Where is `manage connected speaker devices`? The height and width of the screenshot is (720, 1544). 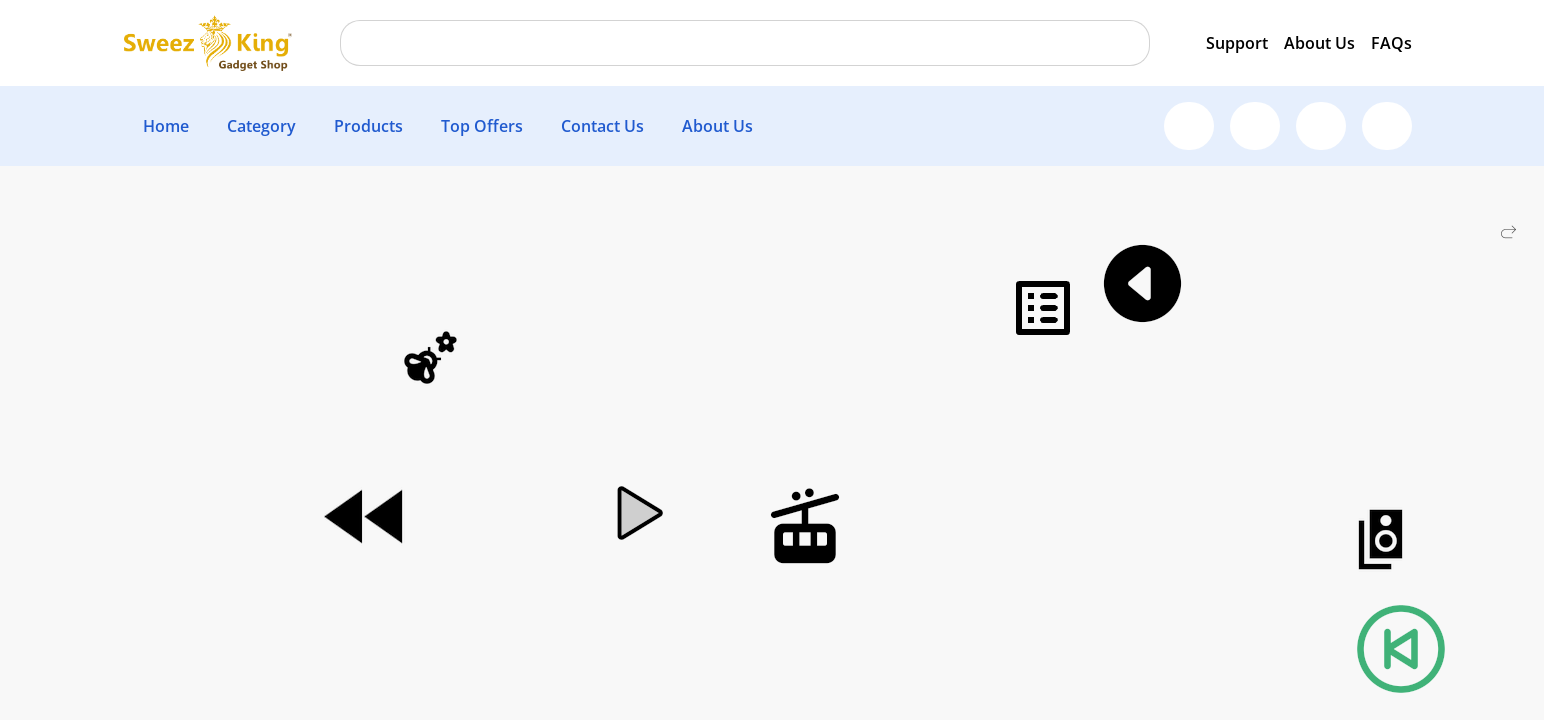 manage connected speaker devices is located at coordinates (1380, 539).